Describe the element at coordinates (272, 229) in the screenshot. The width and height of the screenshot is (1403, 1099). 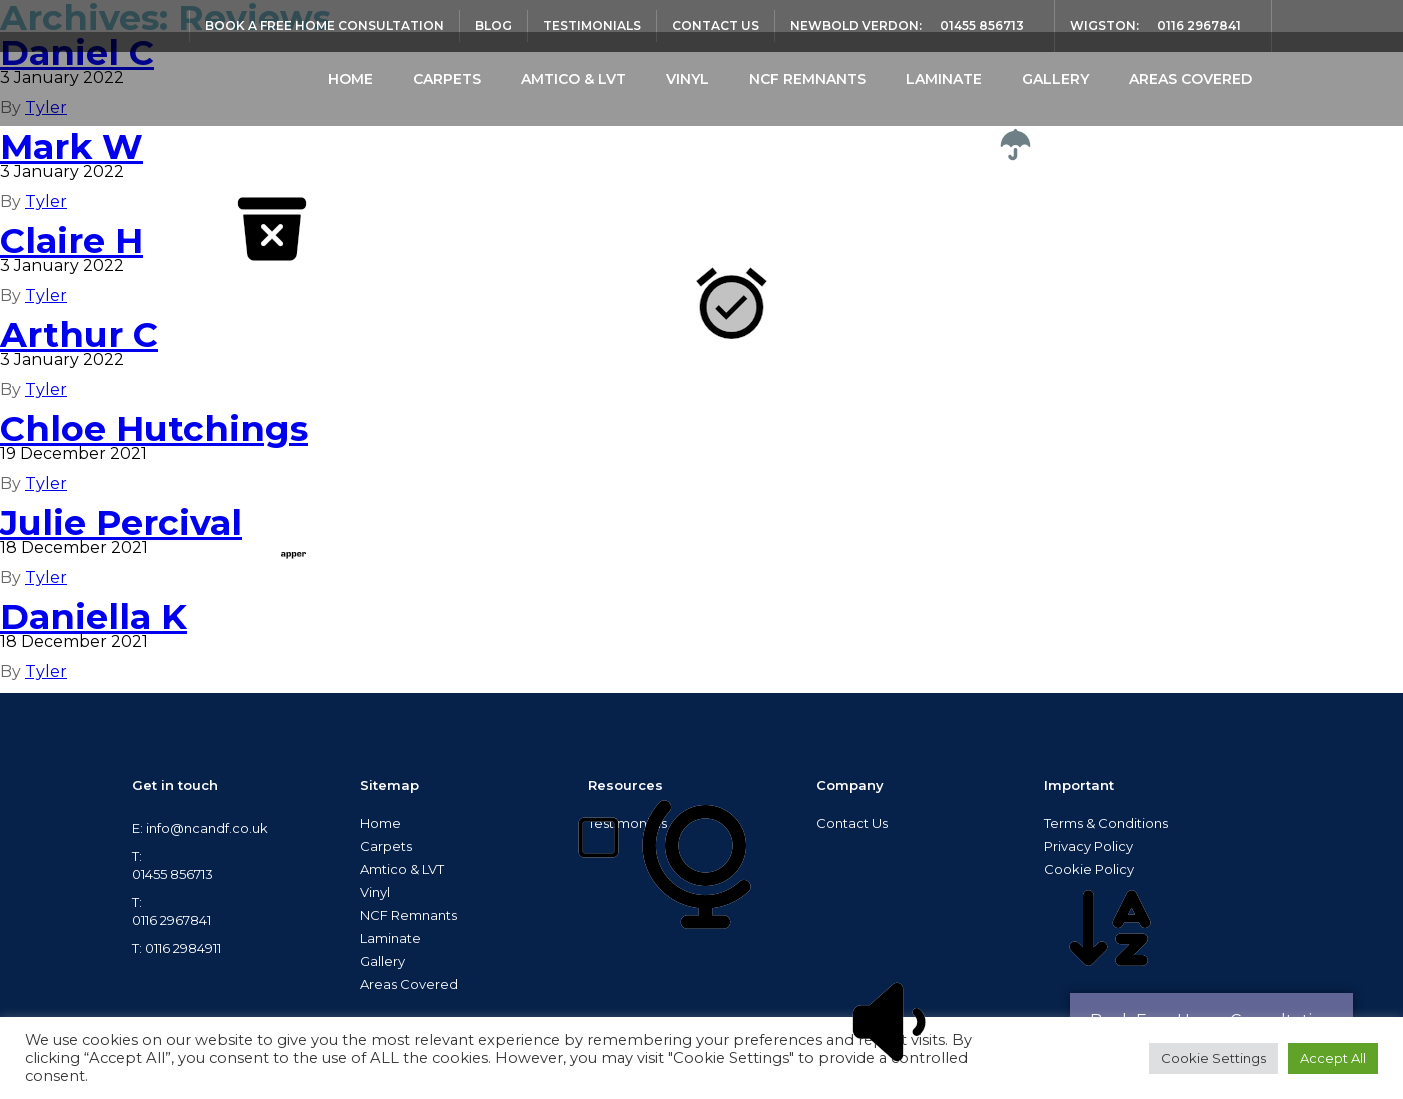
I see `delete selected item` at that location.